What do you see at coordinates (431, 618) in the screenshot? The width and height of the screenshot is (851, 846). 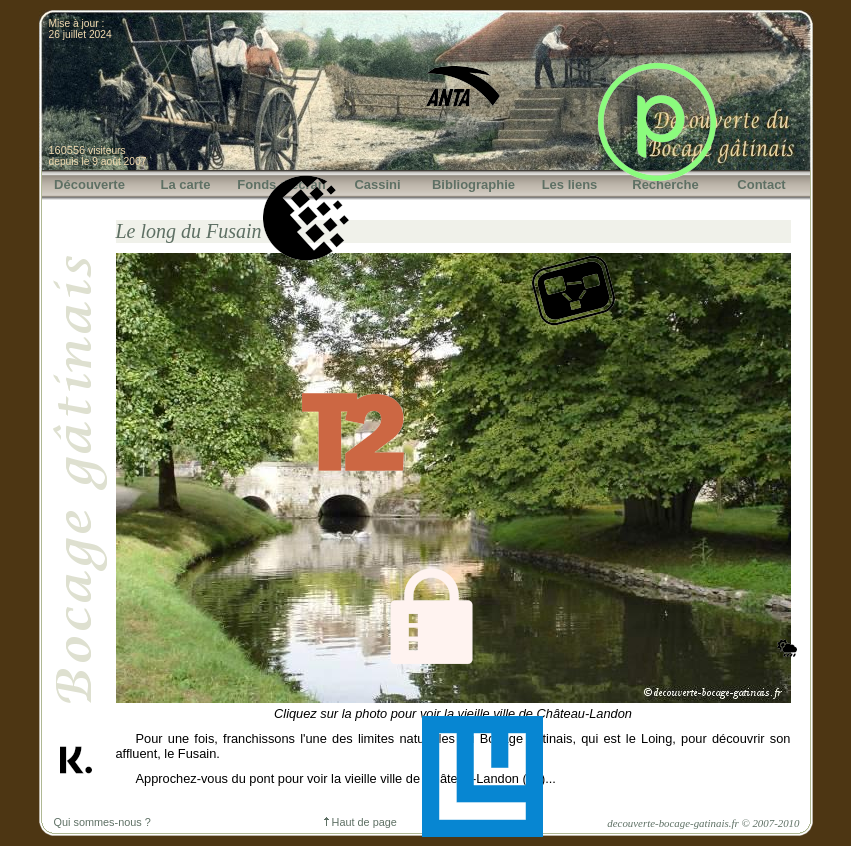 I see `access a private git repository` at bounding box center [431, 618].